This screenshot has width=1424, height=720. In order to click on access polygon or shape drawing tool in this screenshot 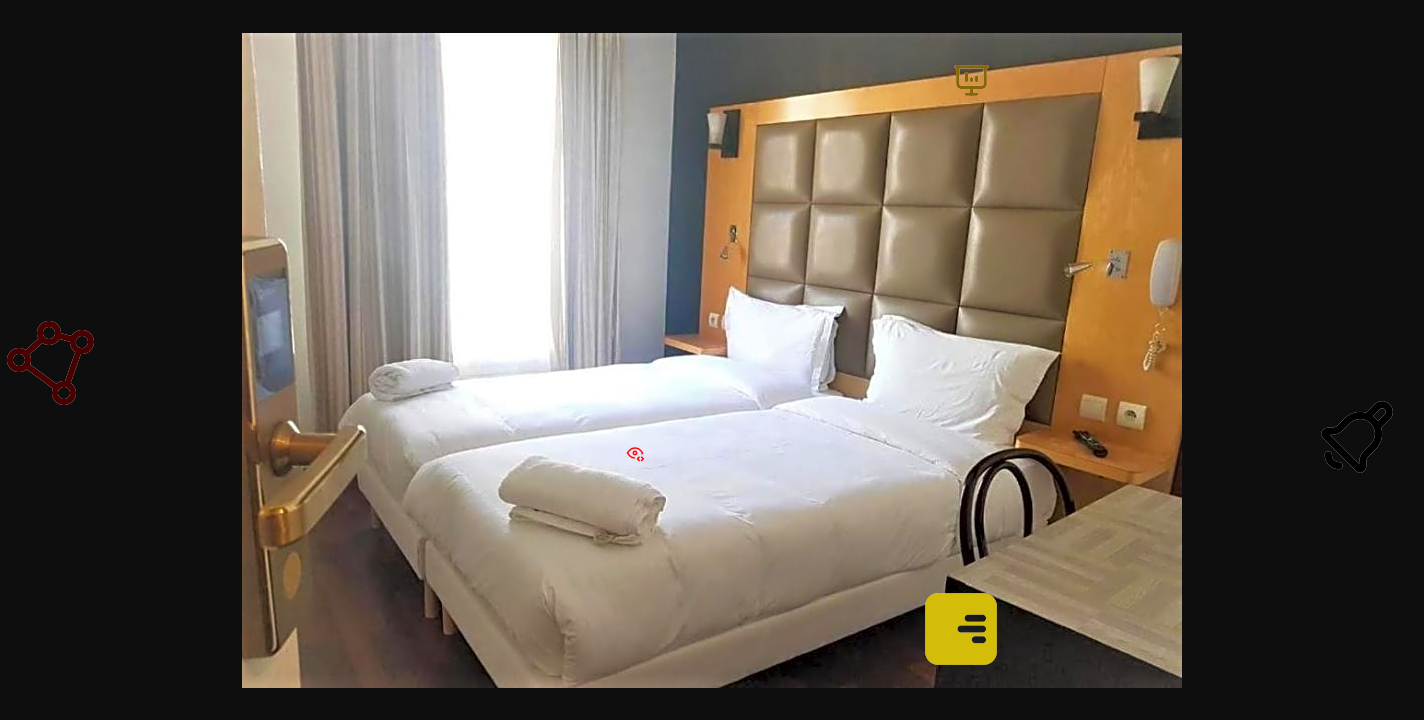, I will do `click(52, 363)`.